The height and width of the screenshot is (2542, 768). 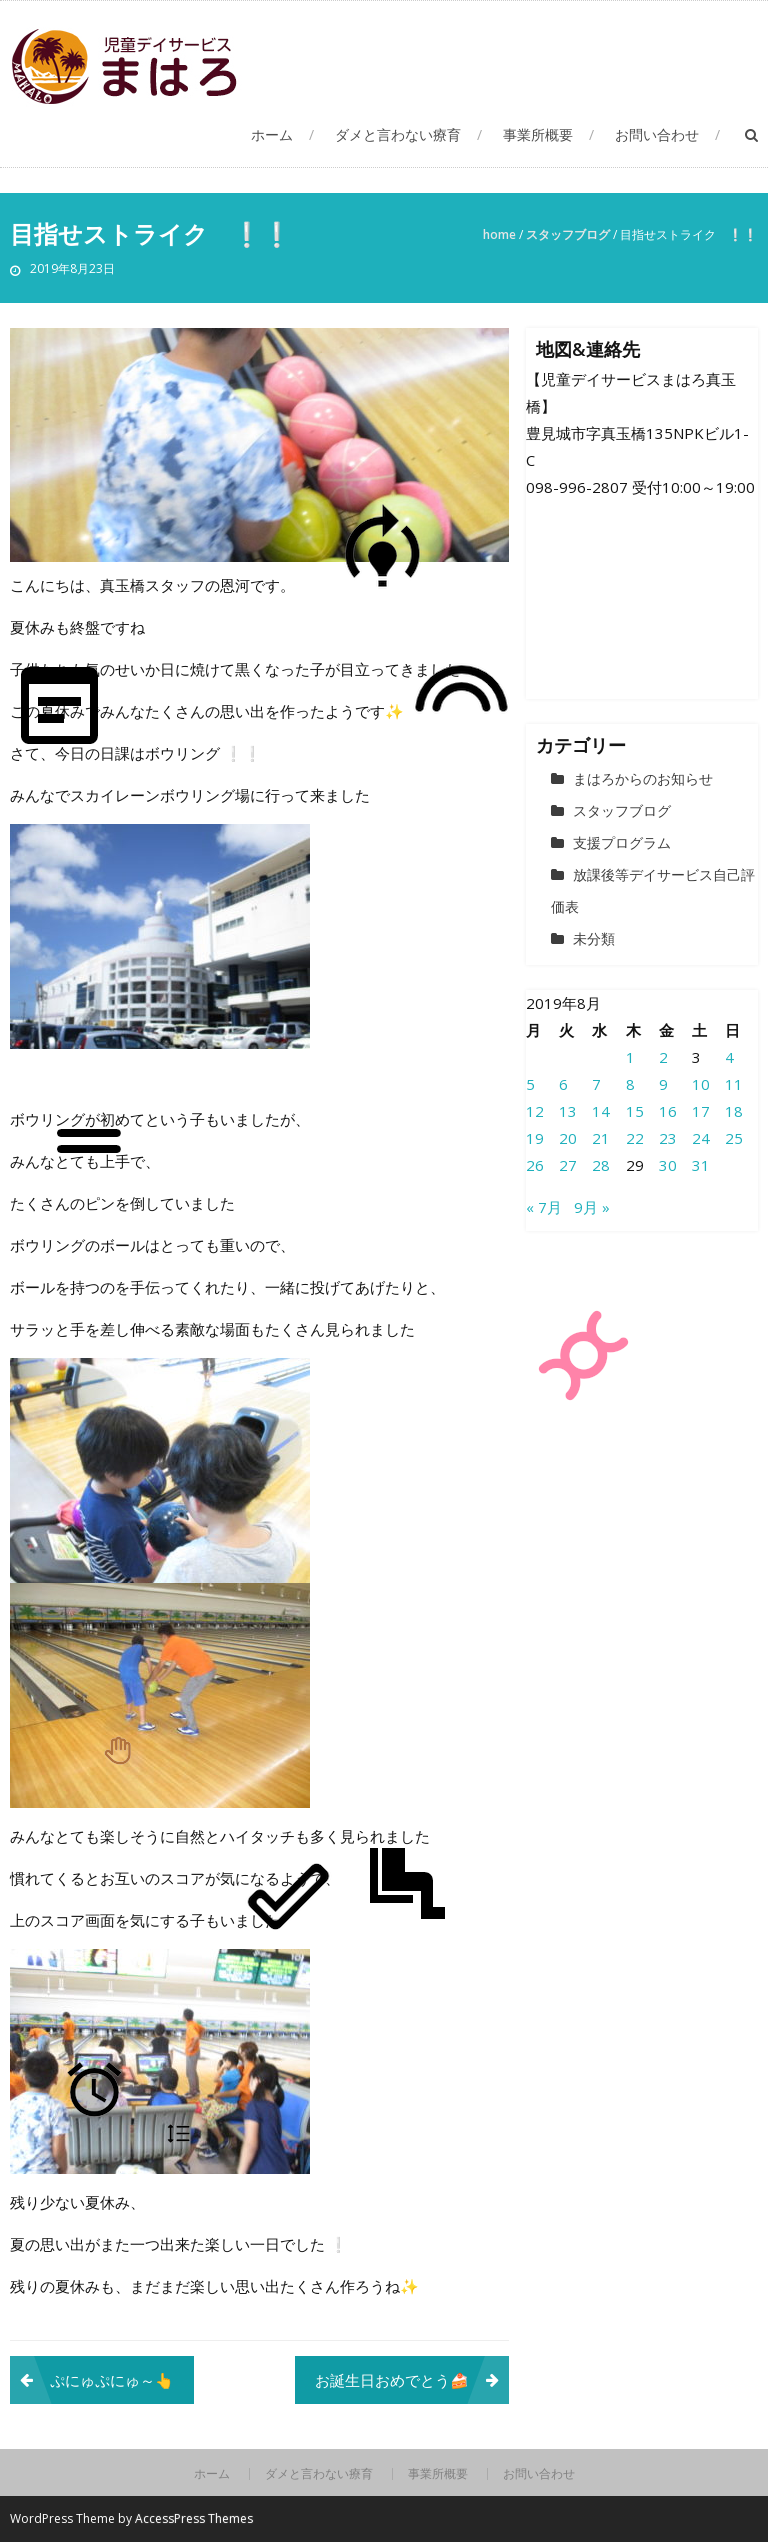 What do you see at coordinates (461, 690) in the screenshot?
I see `access visual filters or image effects` at bounding box center [461, 690].